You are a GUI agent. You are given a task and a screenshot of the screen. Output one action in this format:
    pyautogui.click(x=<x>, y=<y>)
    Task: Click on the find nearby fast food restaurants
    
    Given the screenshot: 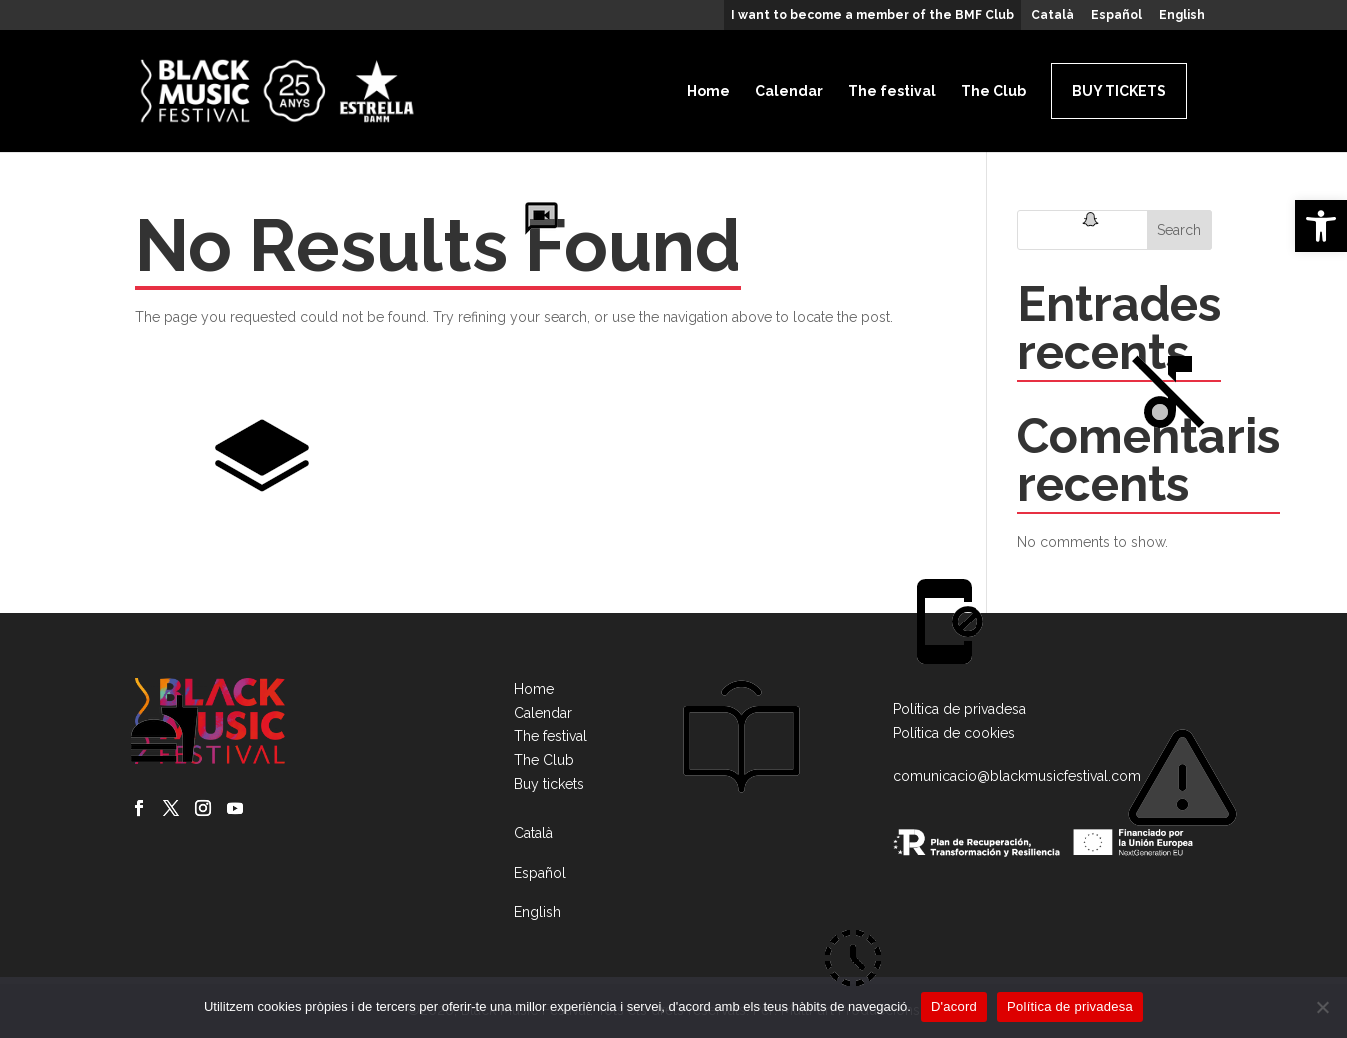 What is the action you would take?
    pyautogui.click(x=164, y=728)
    